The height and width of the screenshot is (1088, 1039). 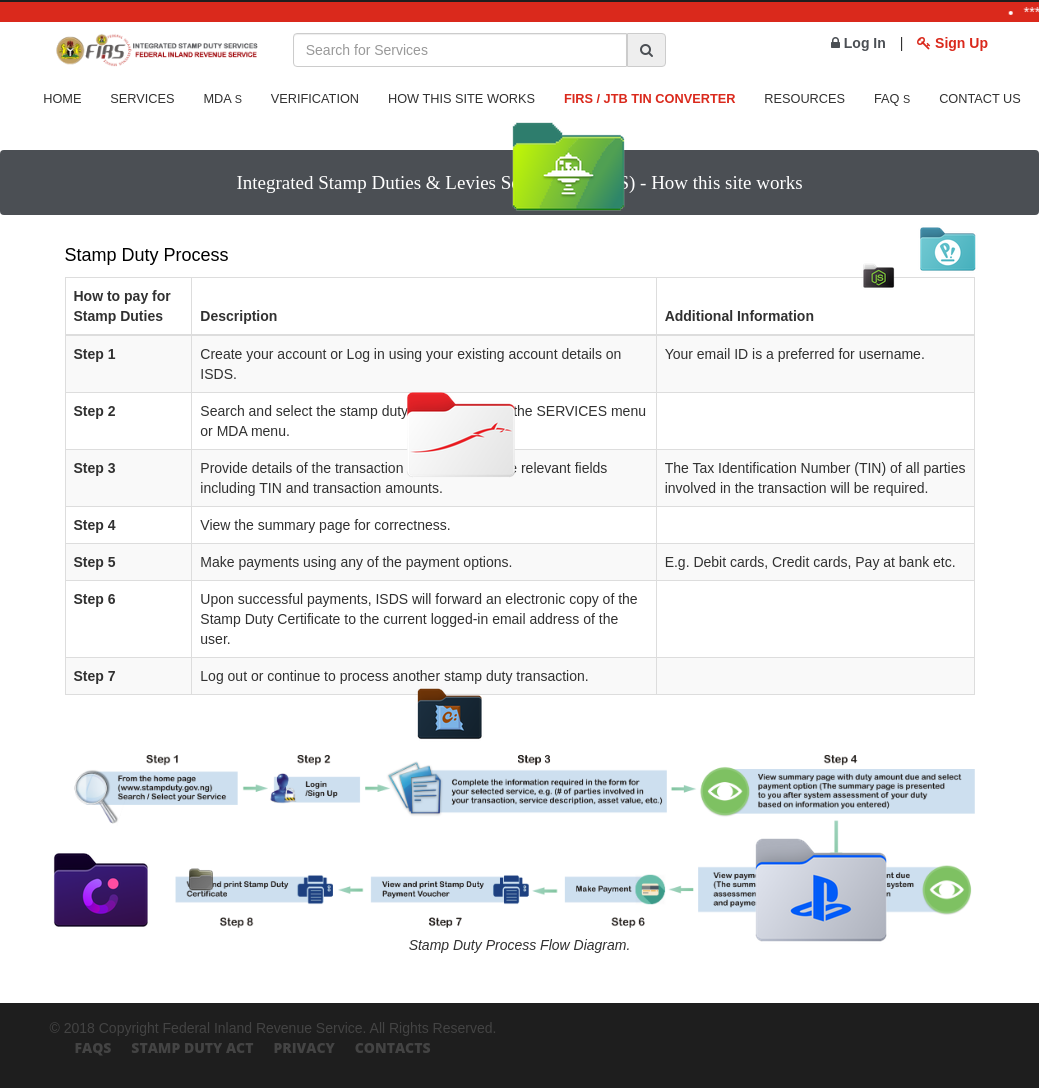 I want to click on open gamejolt games folder, so click(x=568, y=169).